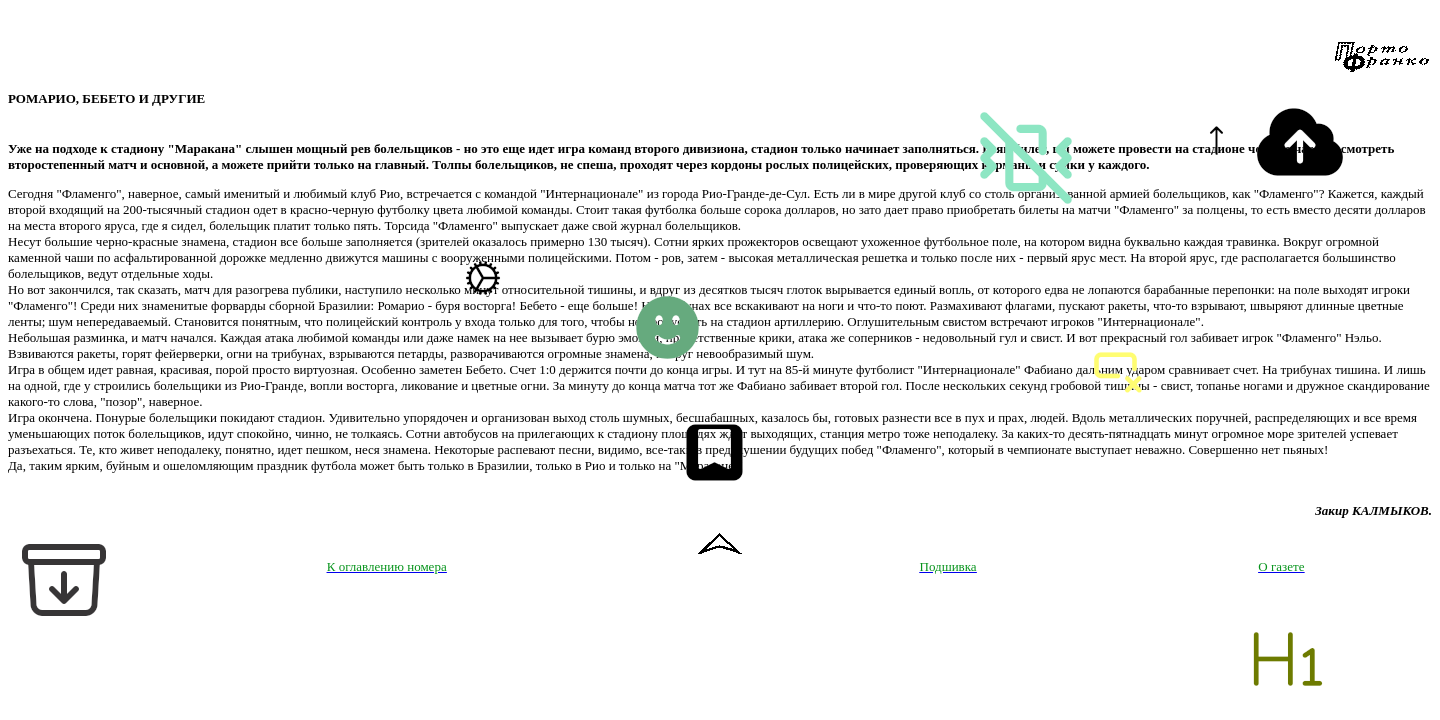 This screenshot has width=1440, height=720. Describe the element at coordinates (714, 452) in the screenshot. I see `save or bookmark this item` at that location.